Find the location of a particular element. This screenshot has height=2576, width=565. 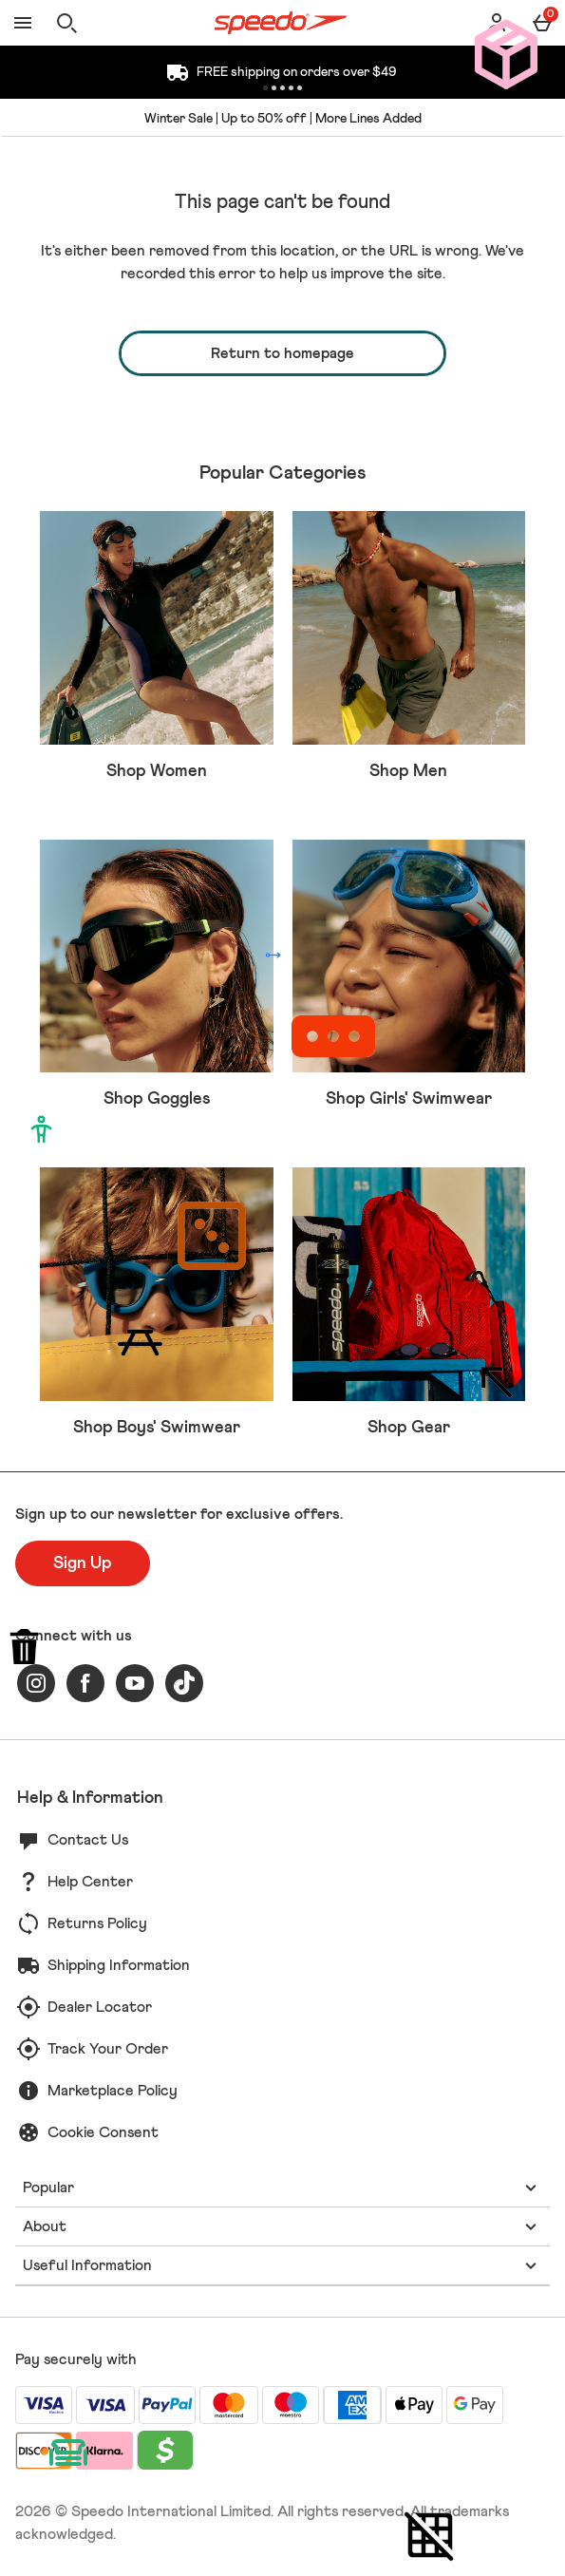

proceed to the next step is located at coordinates (273, 955).